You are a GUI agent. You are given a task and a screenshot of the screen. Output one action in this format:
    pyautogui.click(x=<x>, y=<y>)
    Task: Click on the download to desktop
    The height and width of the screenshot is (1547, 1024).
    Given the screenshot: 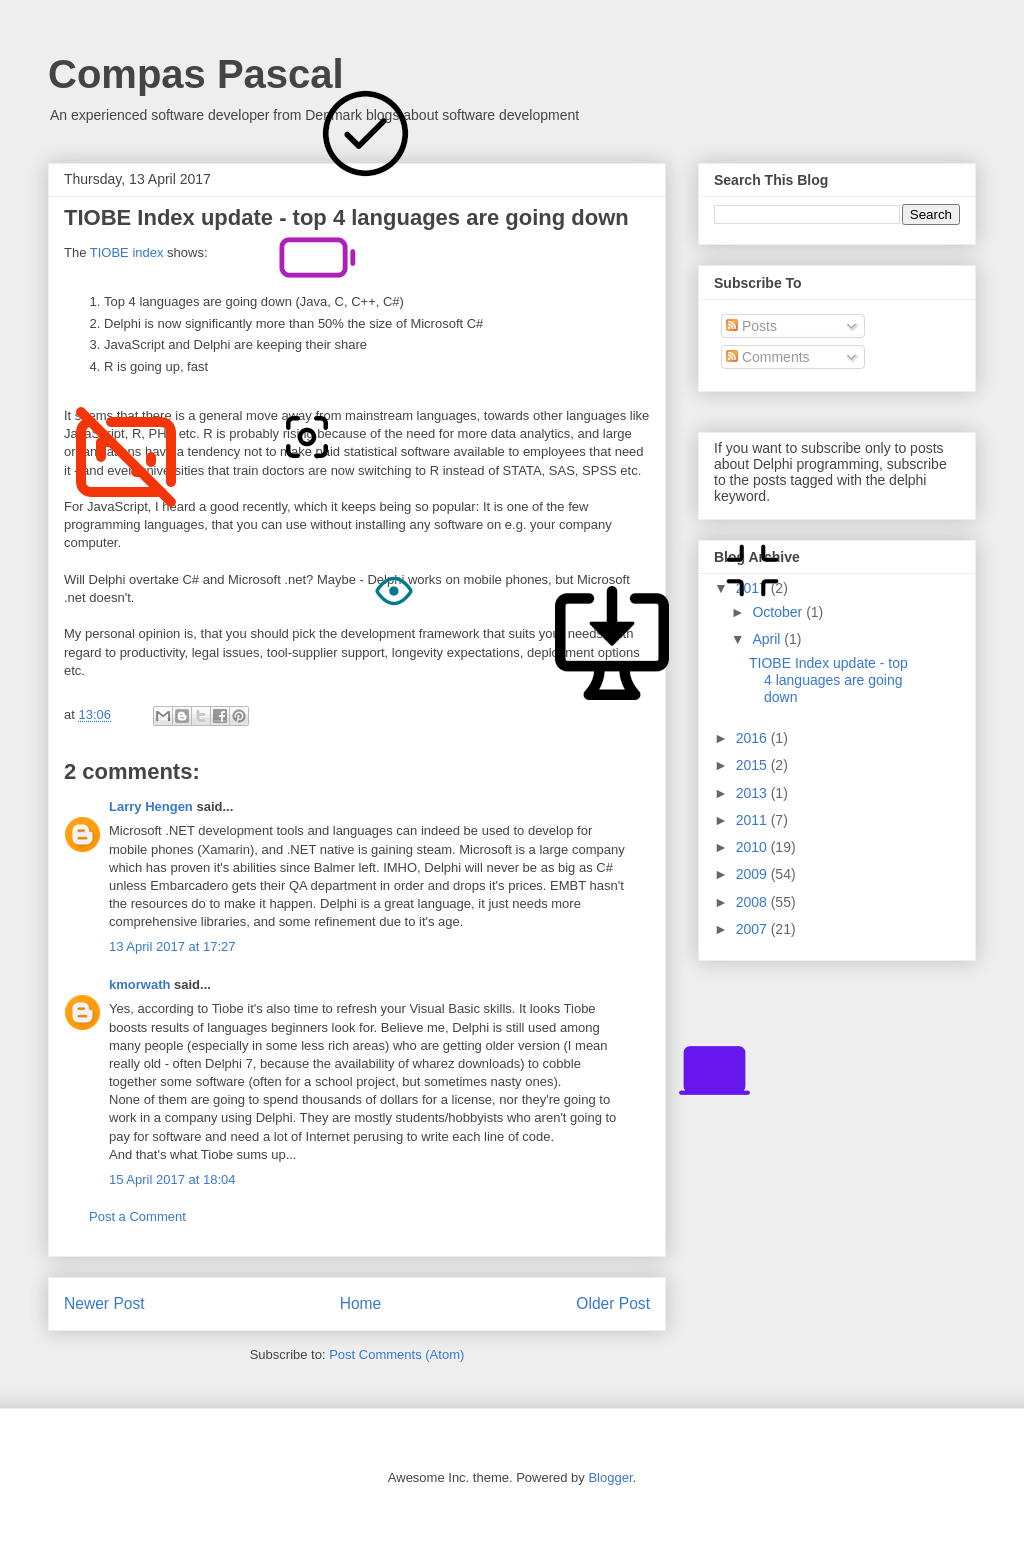 What is the action you would take?
    pyautogui.click(x=612, y=643)
    